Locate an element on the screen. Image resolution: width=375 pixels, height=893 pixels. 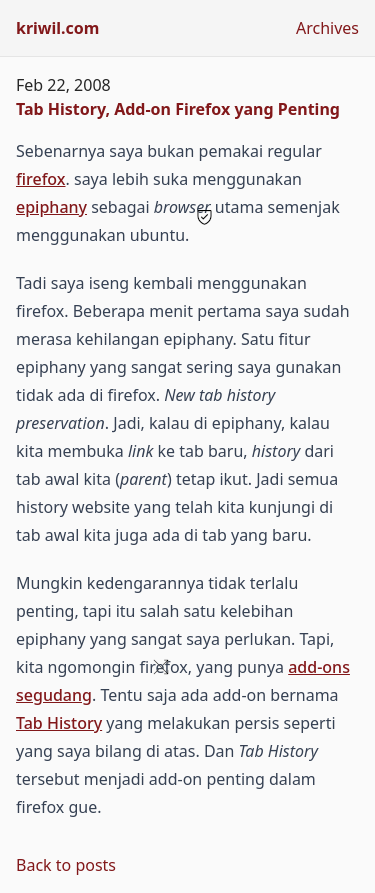
indicates verified or secure status is located at coordinates (204, 216).